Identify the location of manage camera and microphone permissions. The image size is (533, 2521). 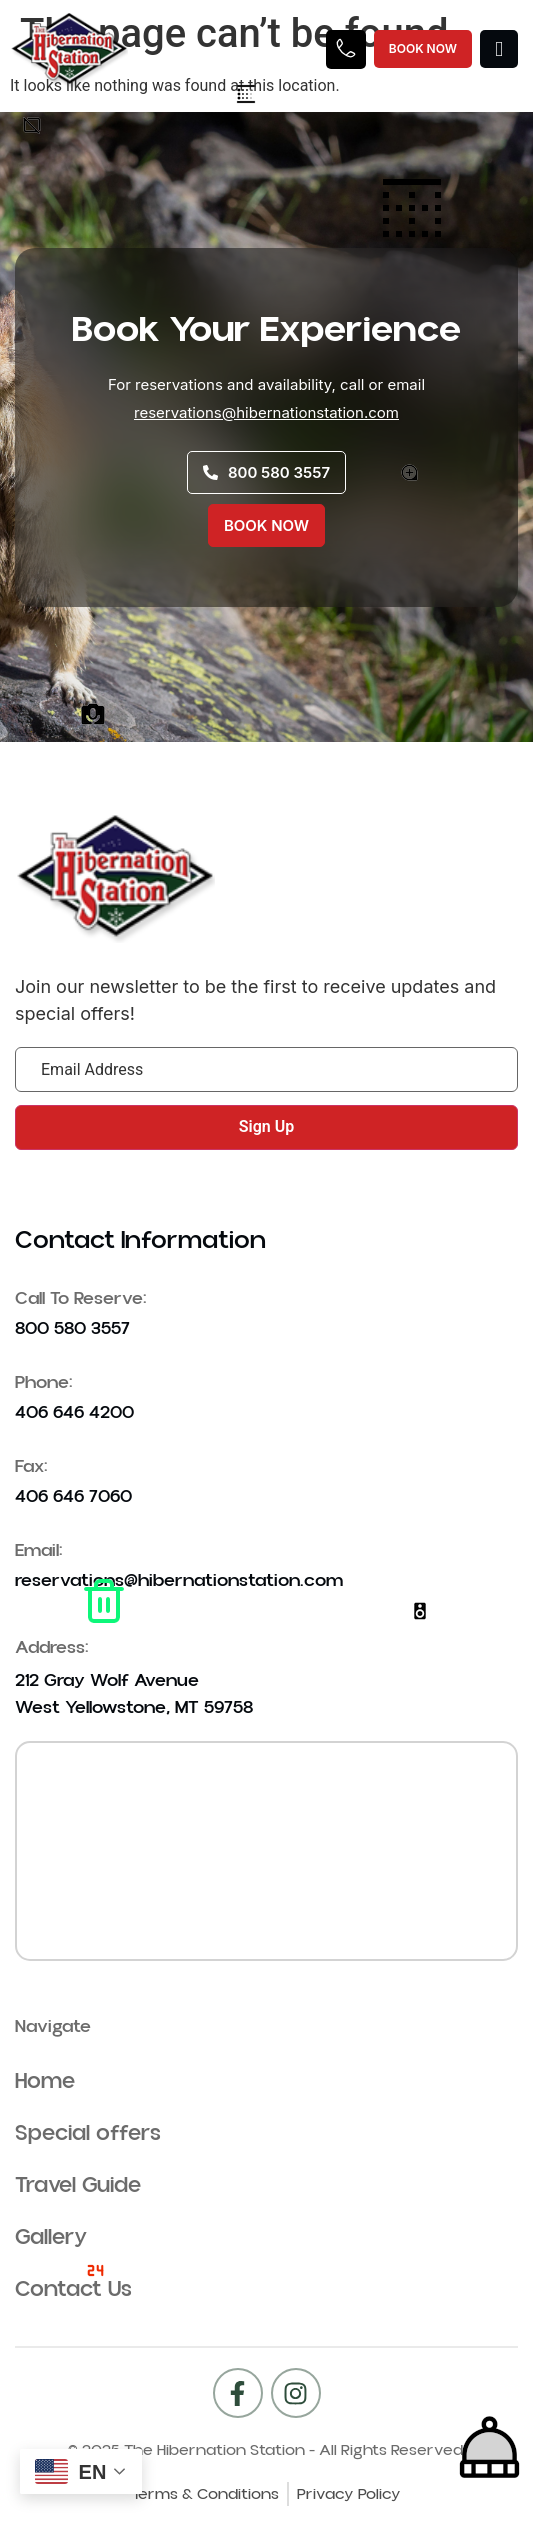
(93, 714).